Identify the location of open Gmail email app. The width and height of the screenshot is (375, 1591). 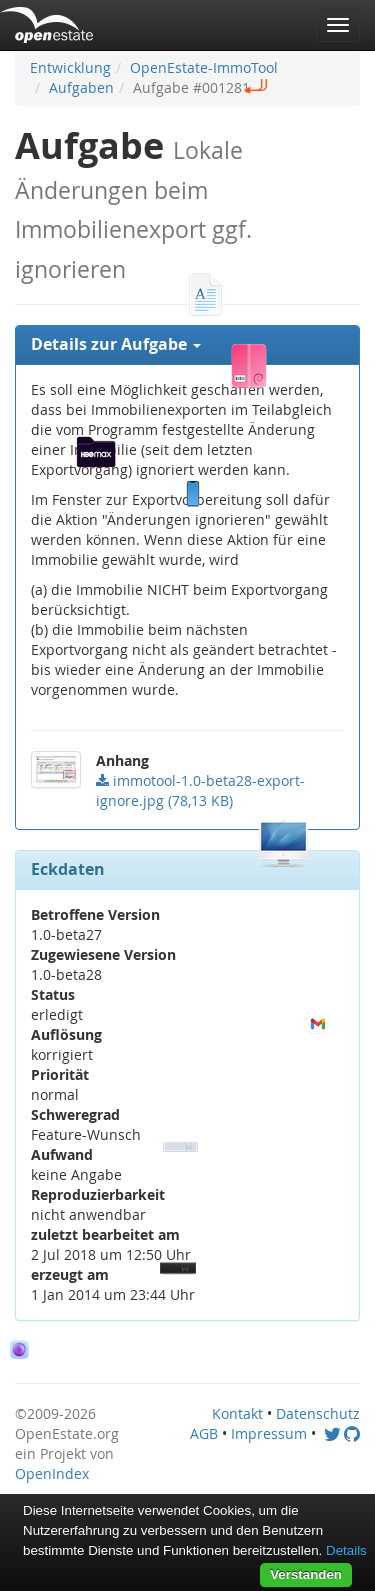
(318, 1024).